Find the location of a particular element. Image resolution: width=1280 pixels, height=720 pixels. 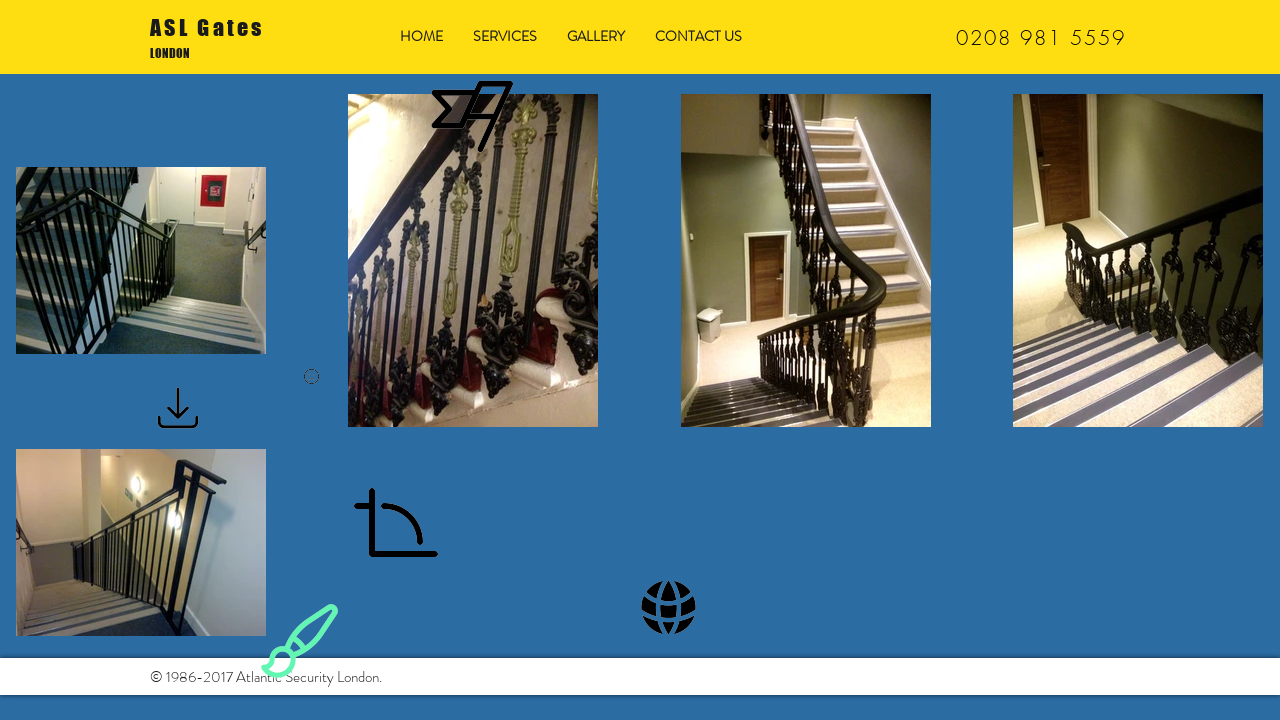

flag or bookmark an item is located at coordinates (471, 113).